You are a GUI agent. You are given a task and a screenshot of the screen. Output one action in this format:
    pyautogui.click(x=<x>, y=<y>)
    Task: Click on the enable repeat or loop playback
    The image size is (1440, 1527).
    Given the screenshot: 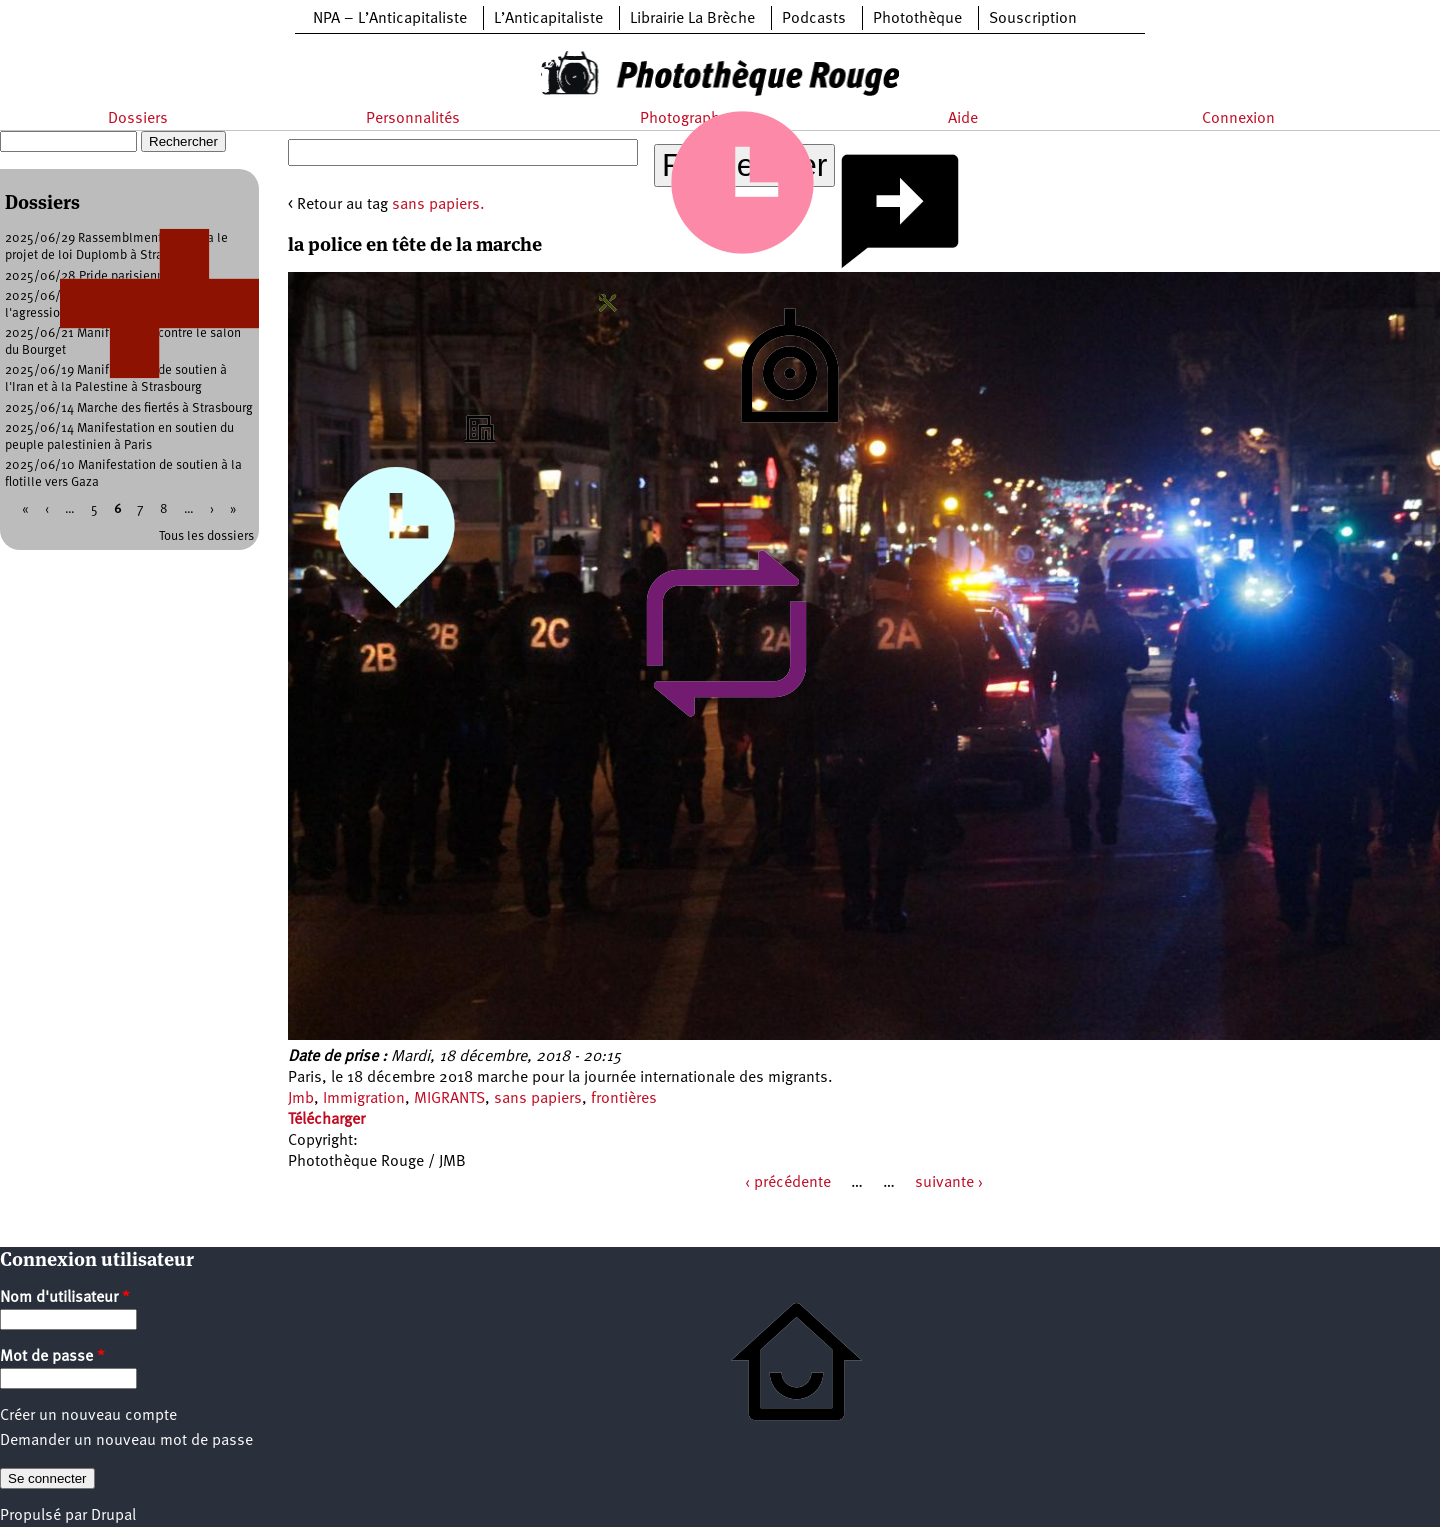 What is the action you would take?
    pyautogui.click(x=726, y=633)
    